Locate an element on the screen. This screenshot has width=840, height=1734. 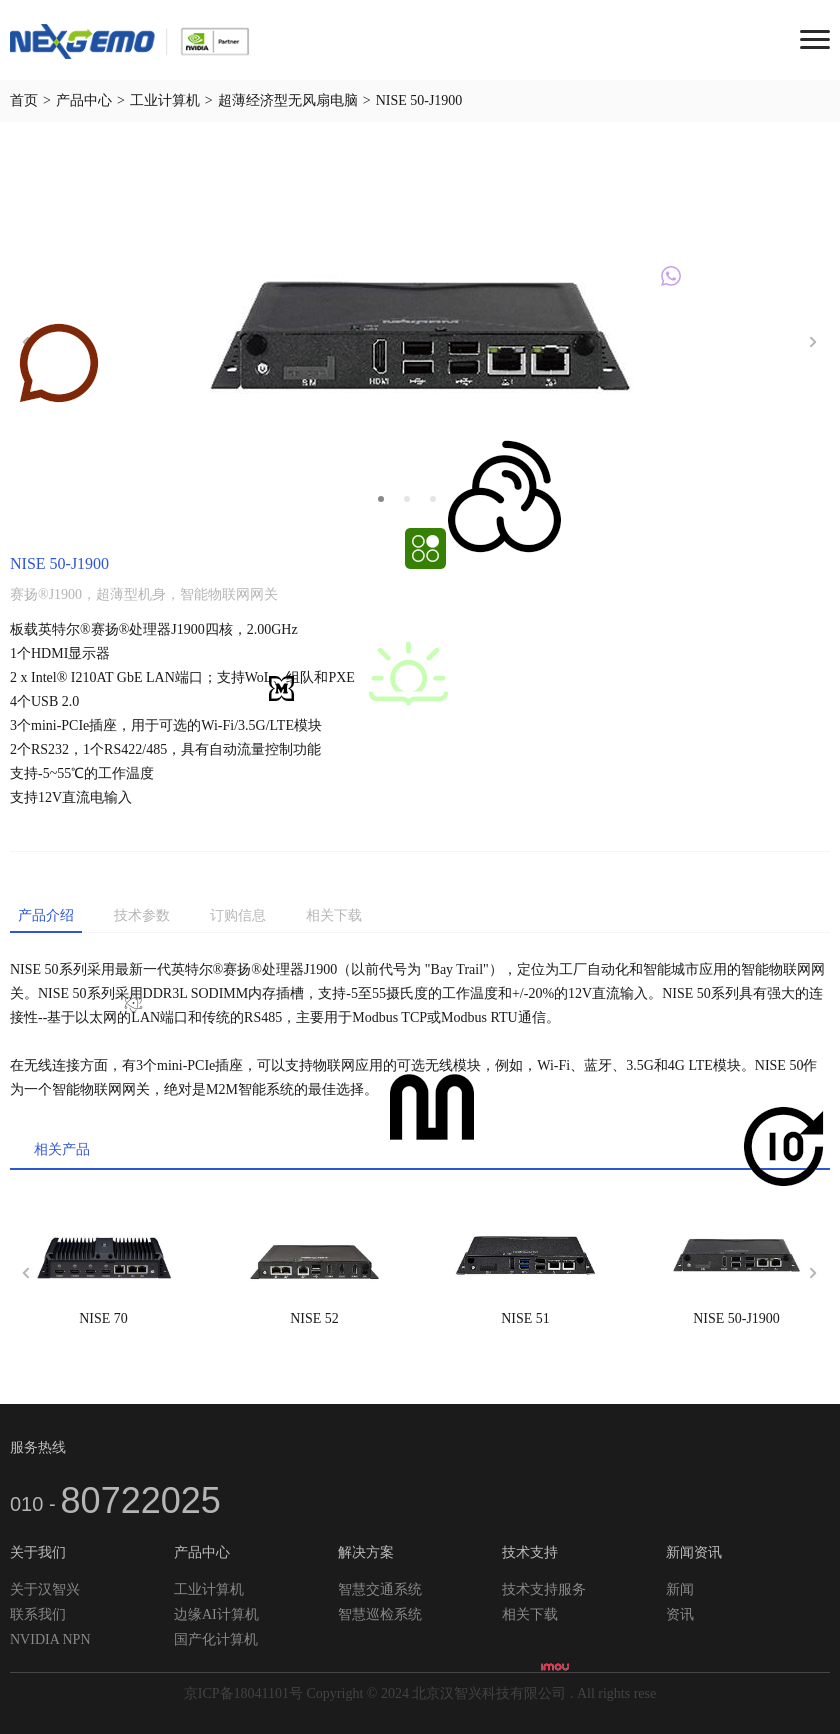
skip forward 10 seconds is located at coordinates (783, 1146).